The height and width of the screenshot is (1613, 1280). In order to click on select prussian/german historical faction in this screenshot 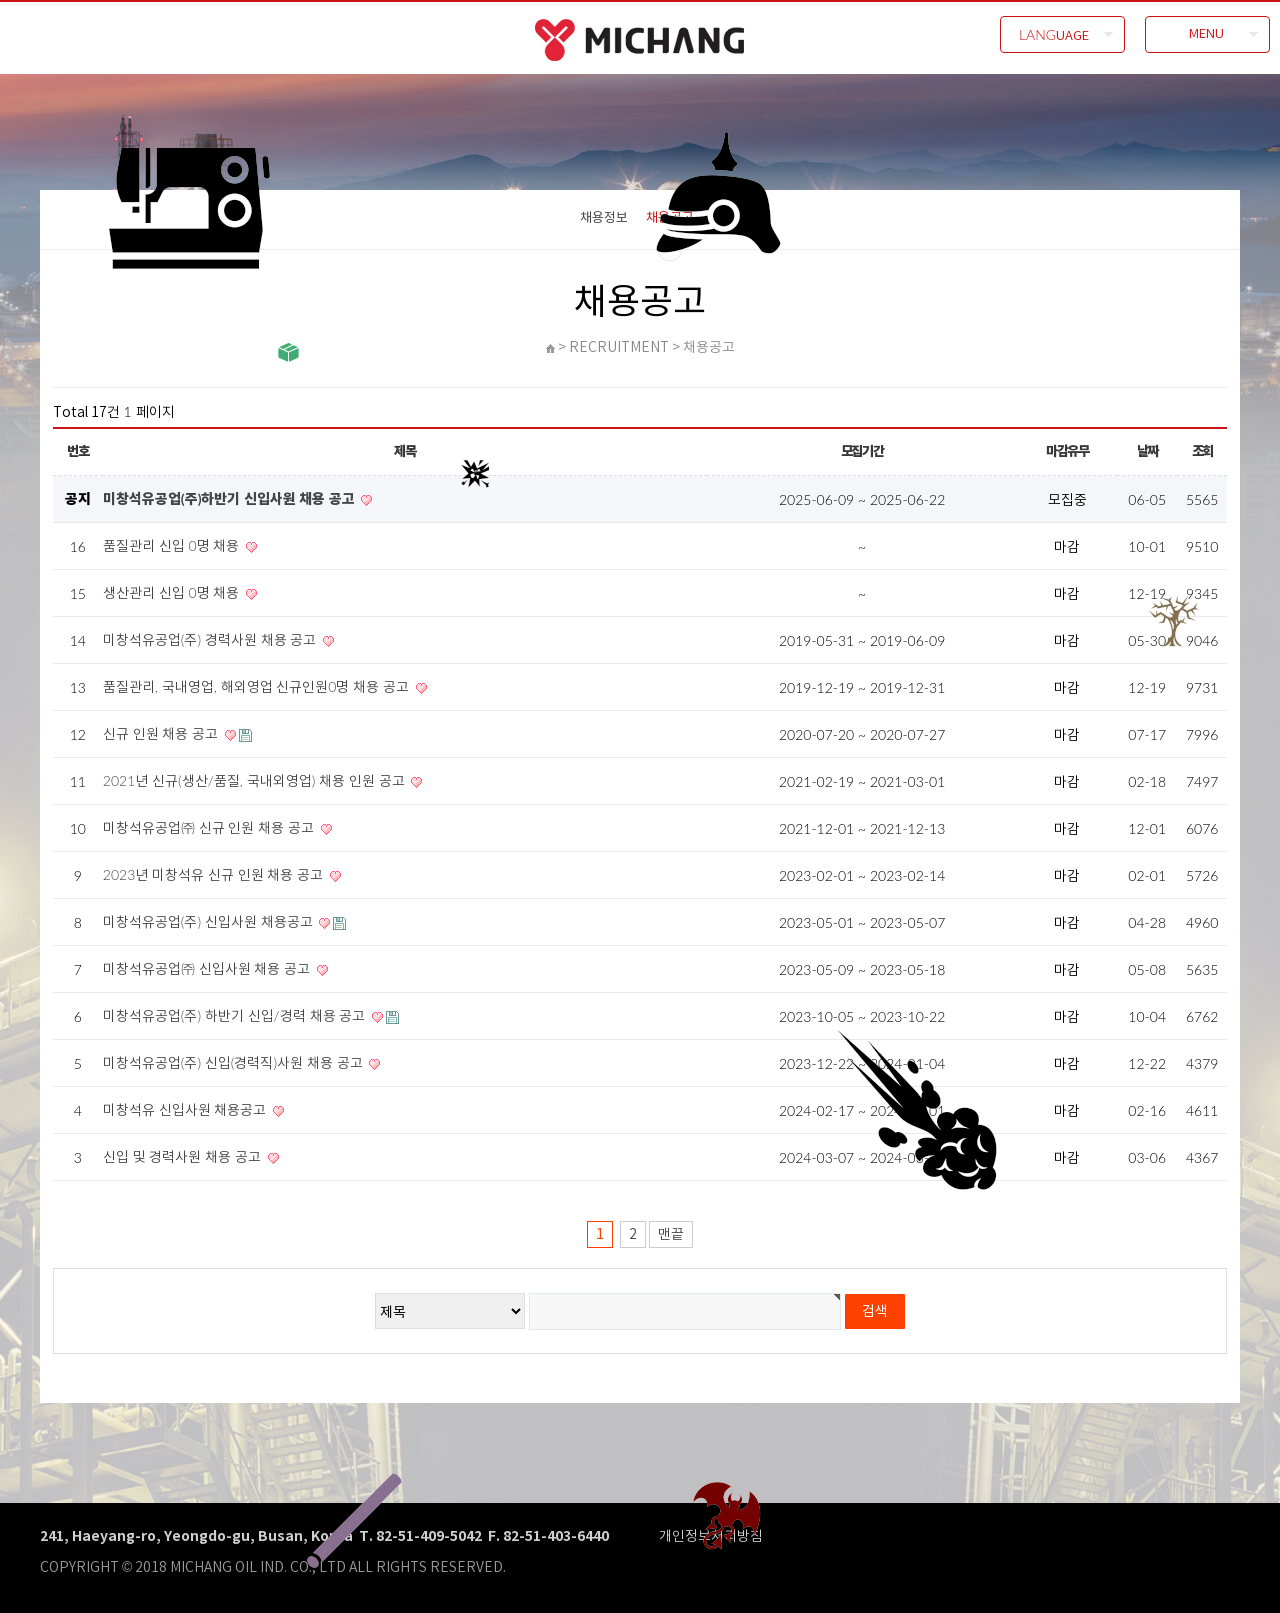, I will do `click(718, 198)`.